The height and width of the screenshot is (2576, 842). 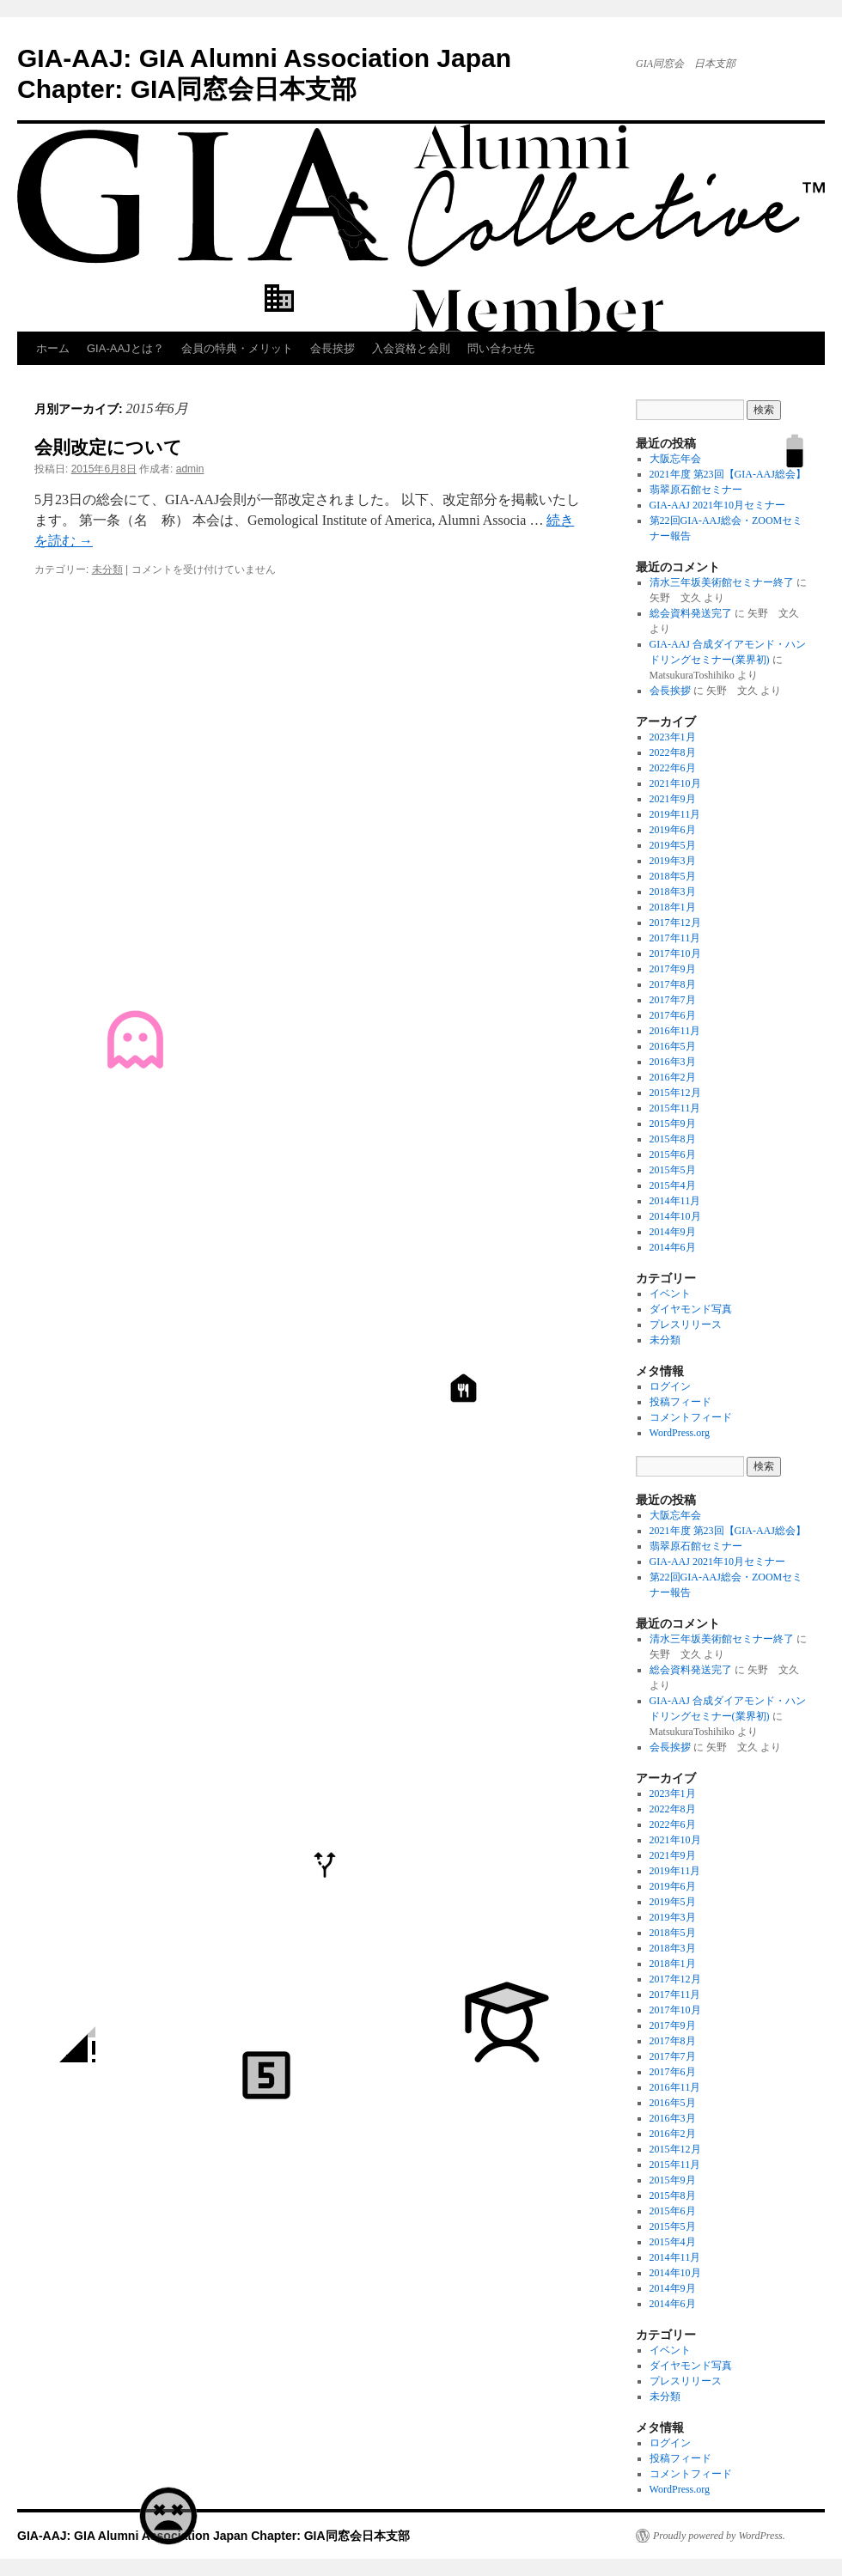 What do you see at coordinates (463, 1387) in the screenshot?
I see `find nearby food banks or food assistance` at bounding box center [463, 1387].